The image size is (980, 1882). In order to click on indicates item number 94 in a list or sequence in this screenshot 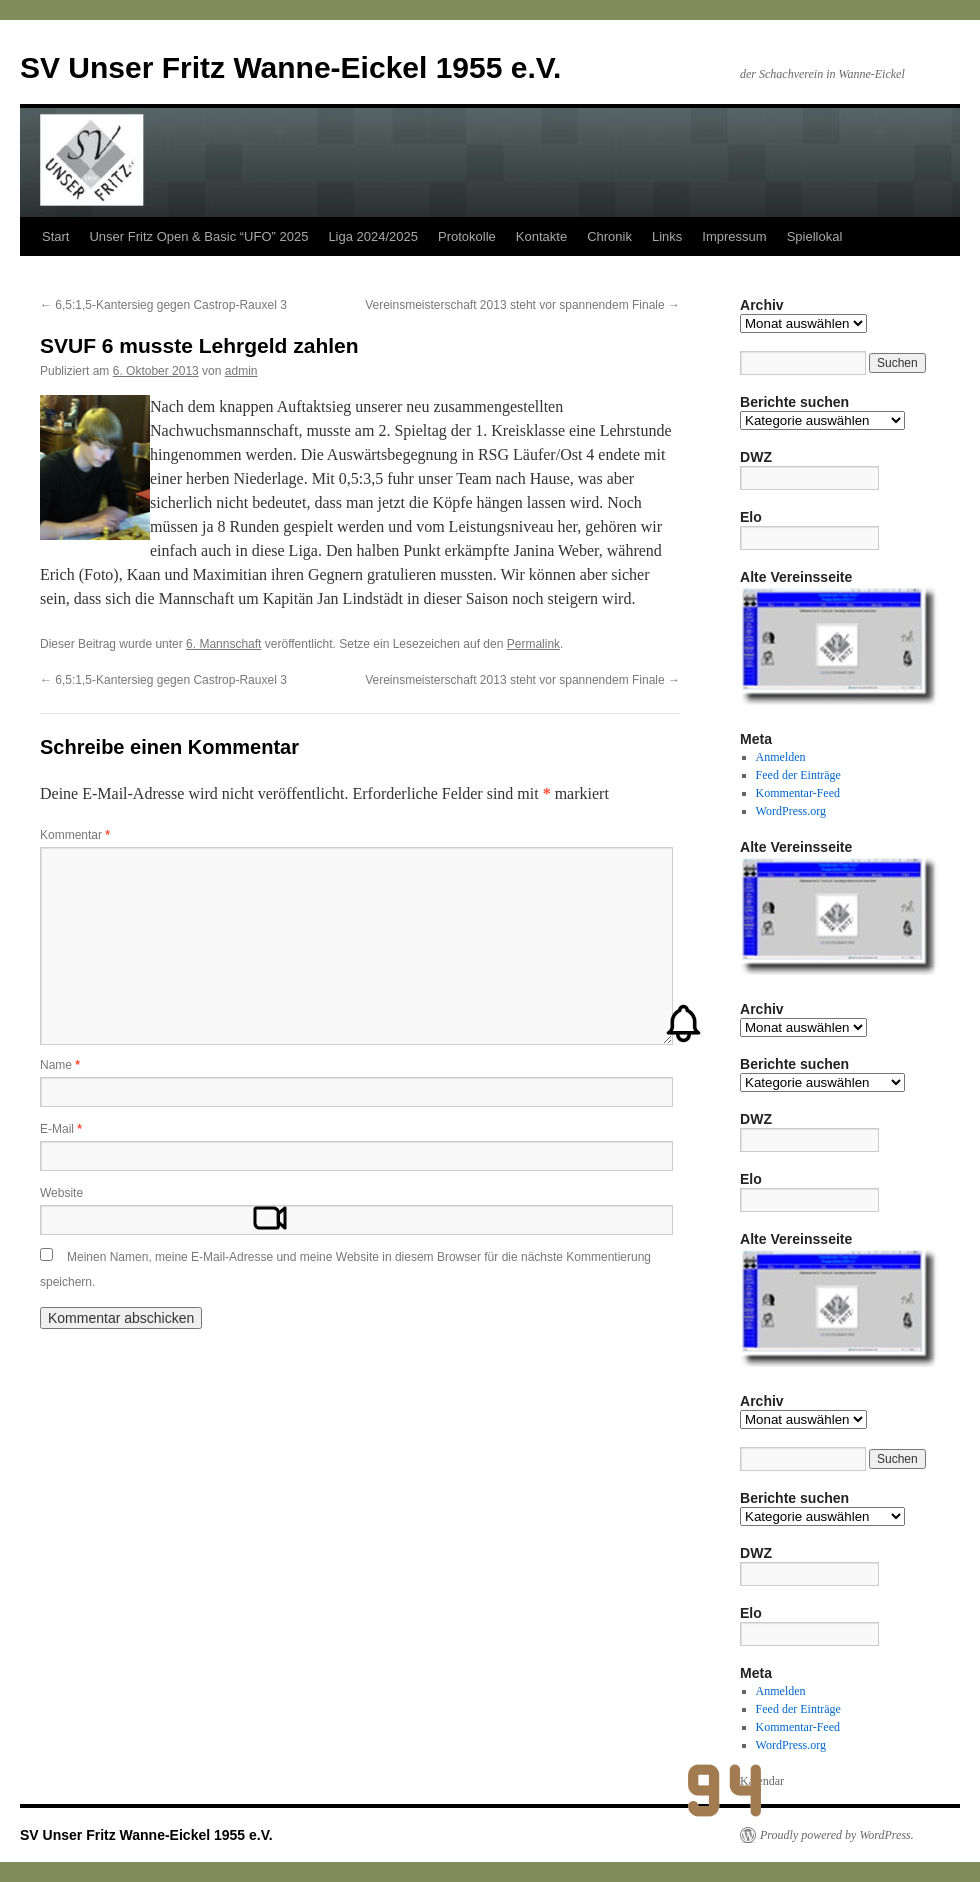, I will do `click(724, 1790)`.